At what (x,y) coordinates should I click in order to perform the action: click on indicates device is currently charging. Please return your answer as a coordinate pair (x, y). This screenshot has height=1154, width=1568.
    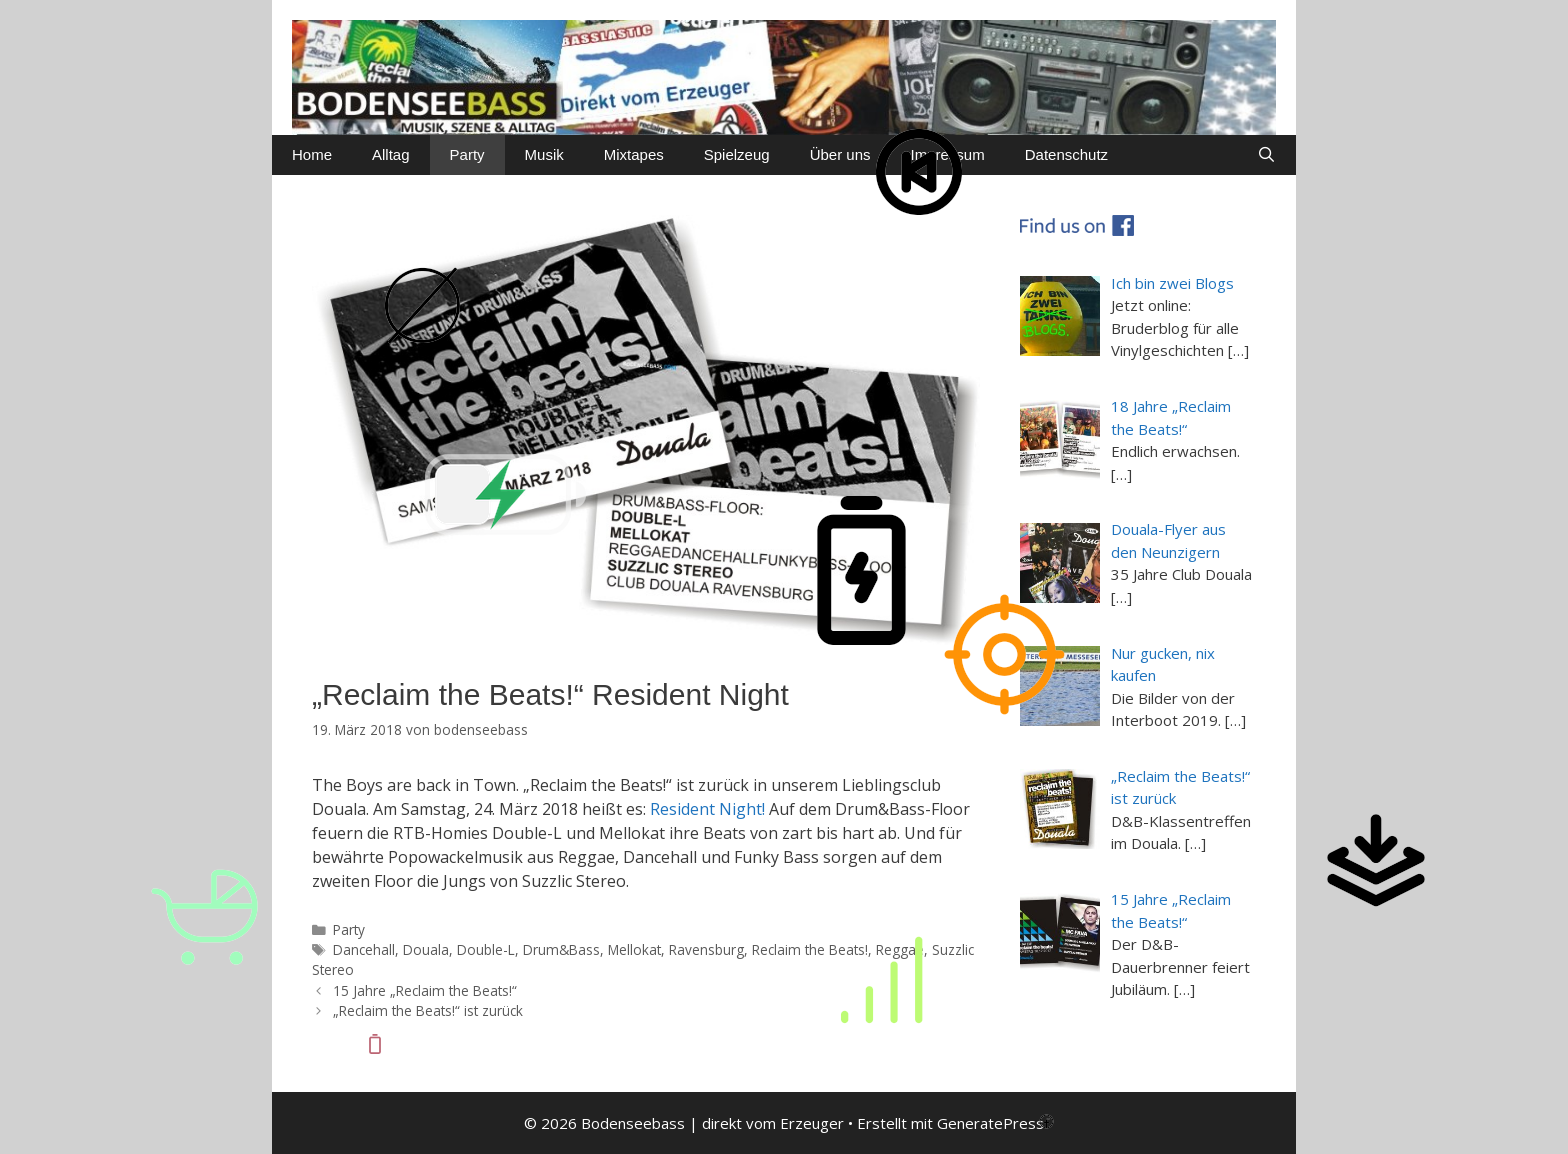
    Looking at the image, I should click on (861, 570).